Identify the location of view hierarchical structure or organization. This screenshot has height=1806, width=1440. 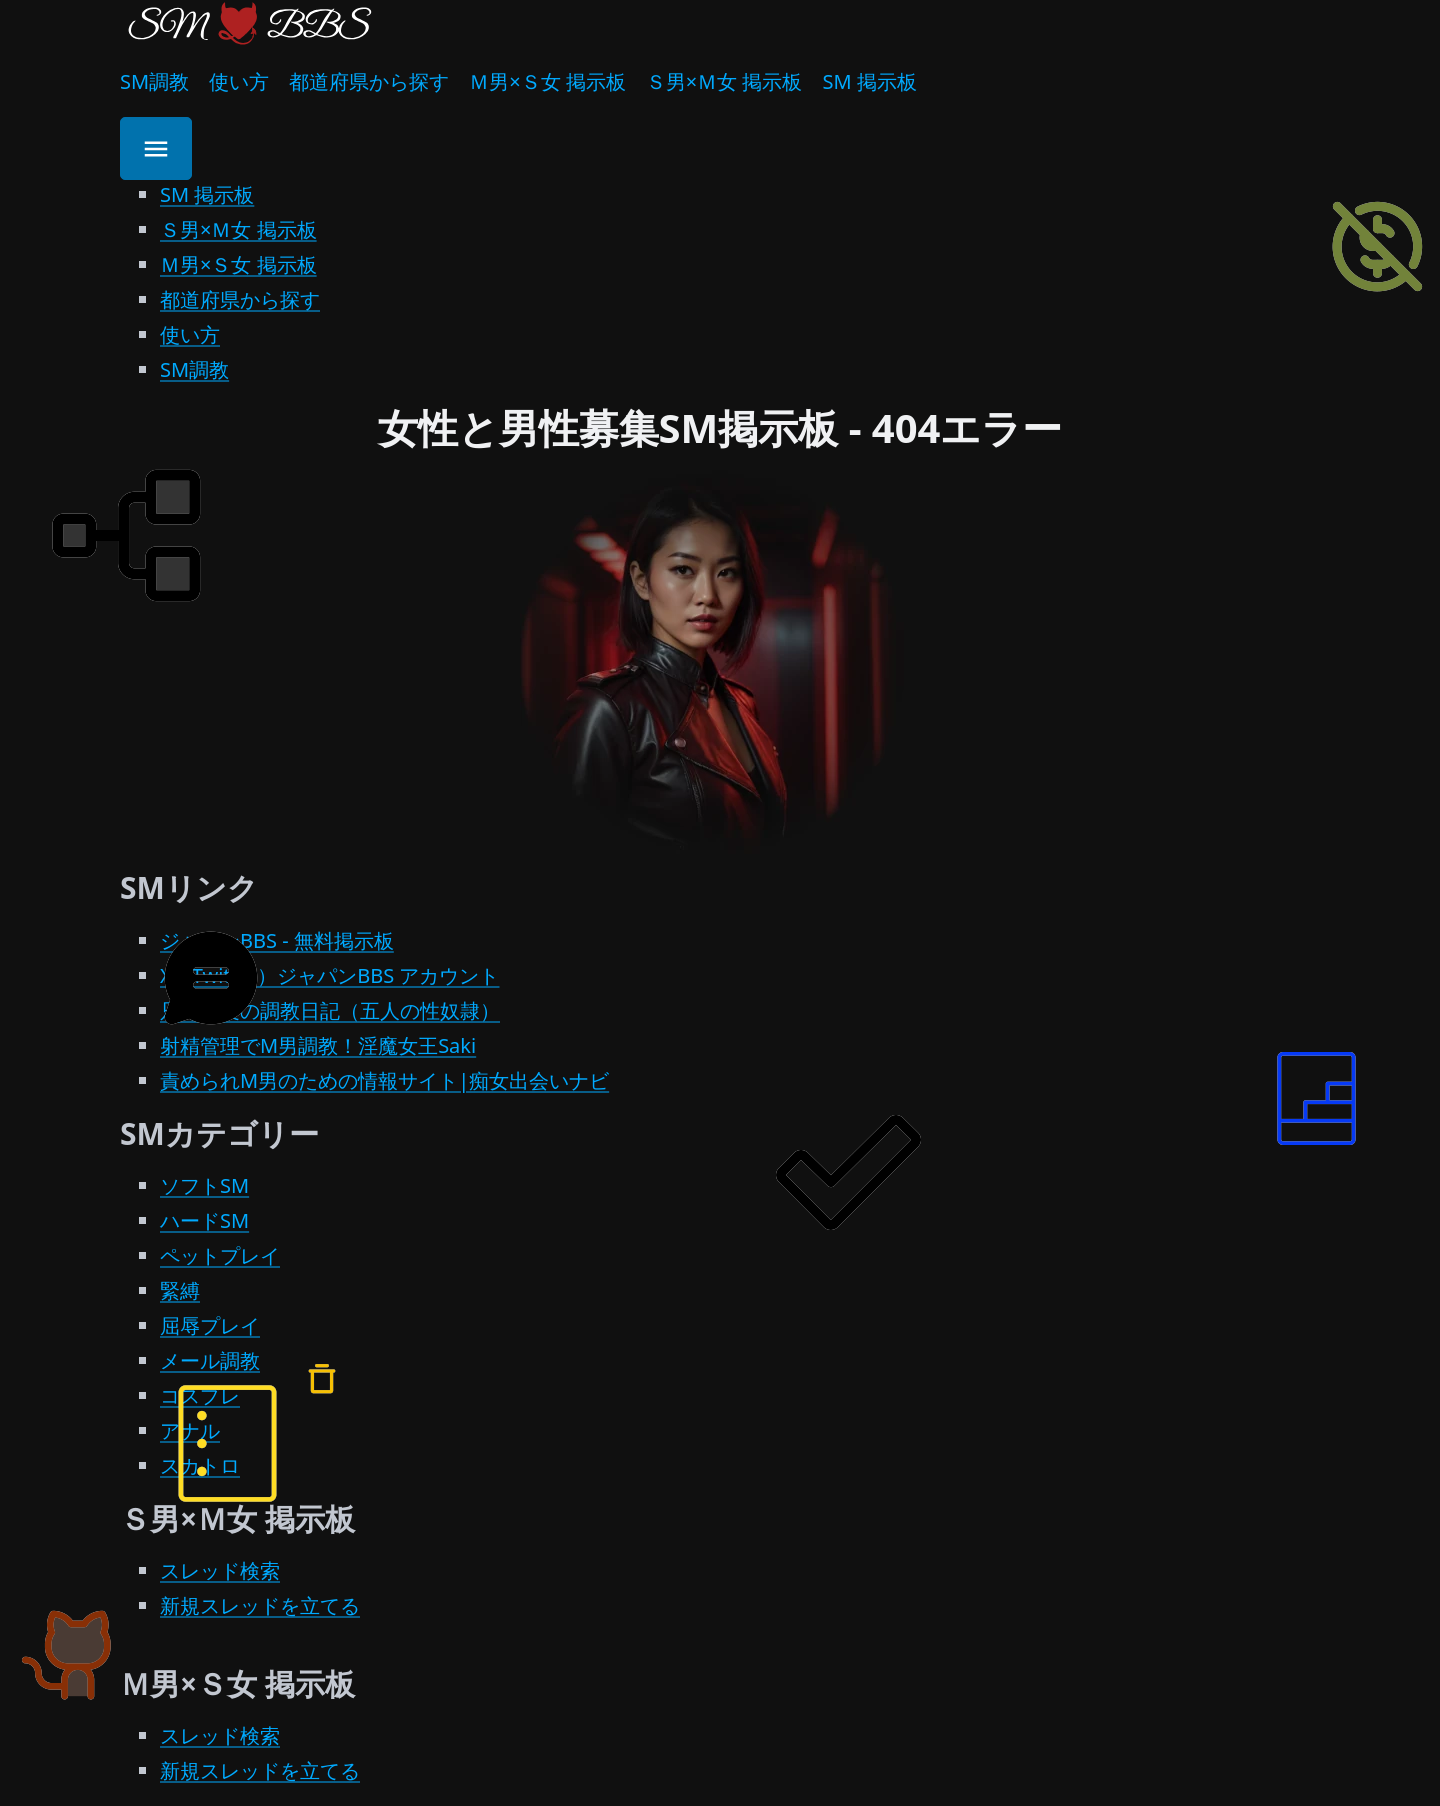
(134, 535).